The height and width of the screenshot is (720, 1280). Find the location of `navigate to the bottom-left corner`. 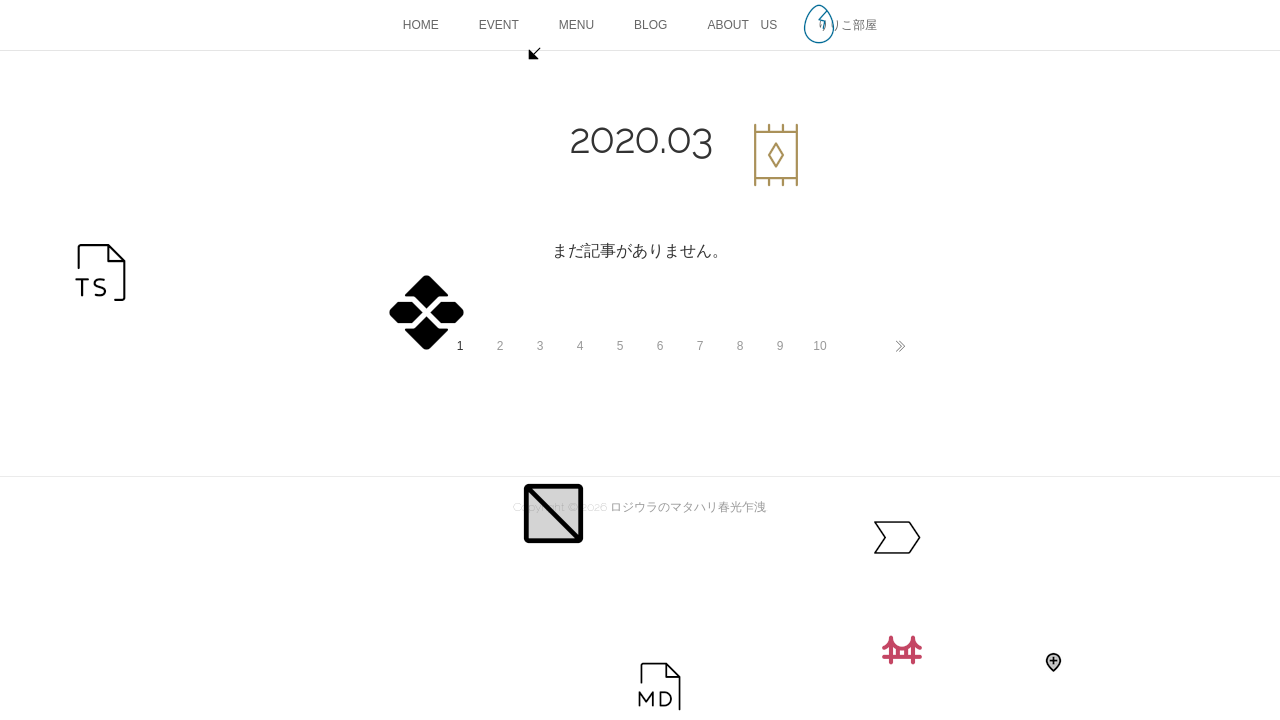

navigate to the bottom-left corner is located at coordinates (534, 53).